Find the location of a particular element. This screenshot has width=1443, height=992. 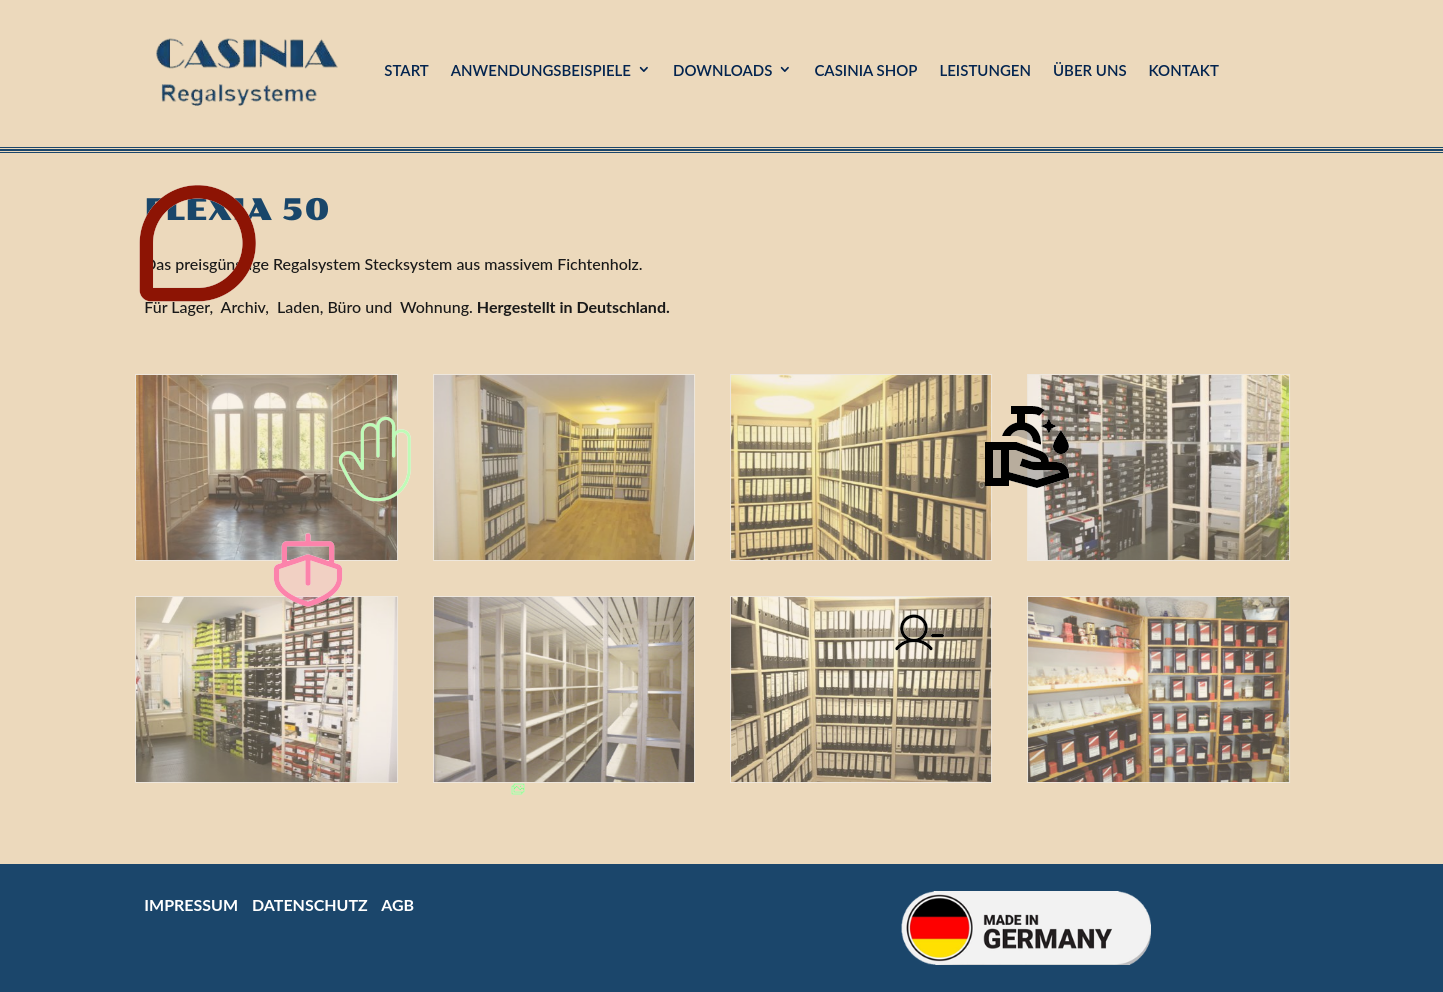

access boat or marine transportation options is located at coordinates (308, 570).